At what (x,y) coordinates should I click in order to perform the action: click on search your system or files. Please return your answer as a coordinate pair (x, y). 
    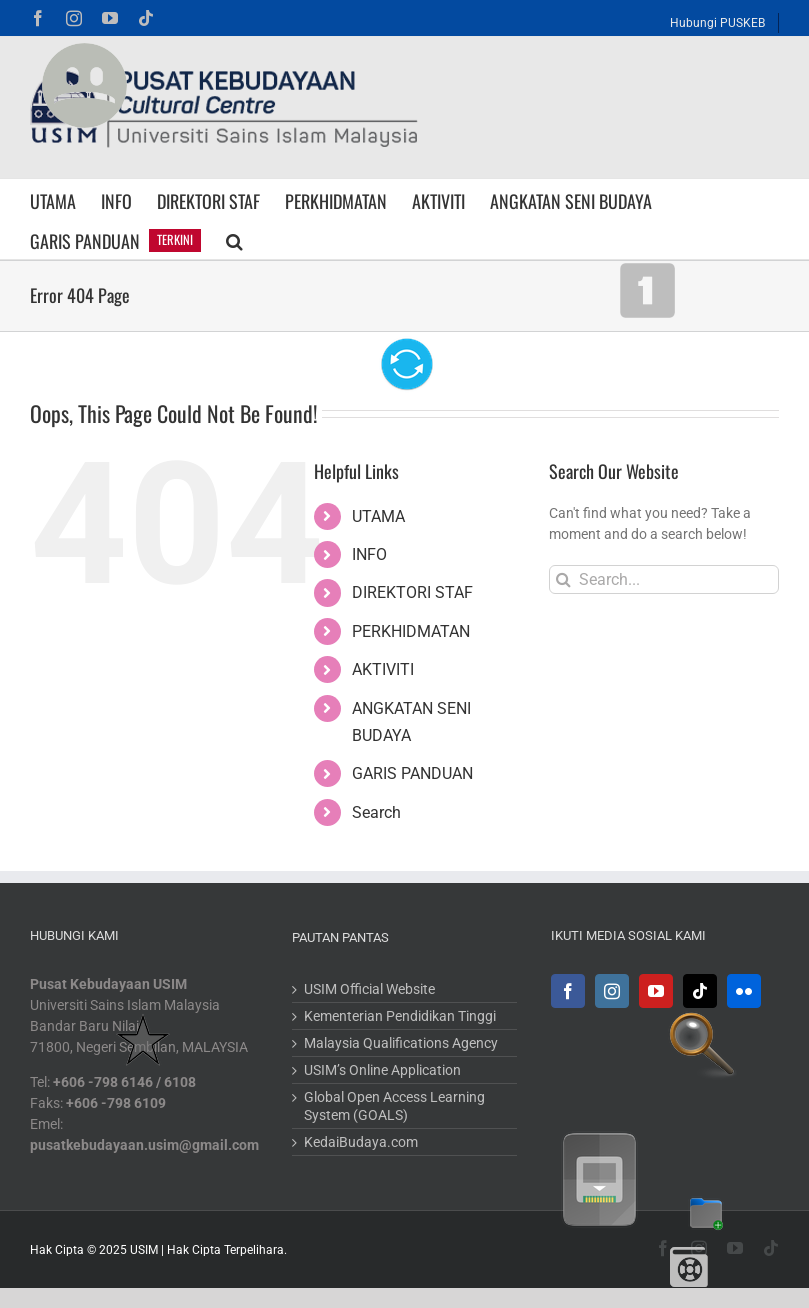
    Looking at the image, I should click on (702, 1045).